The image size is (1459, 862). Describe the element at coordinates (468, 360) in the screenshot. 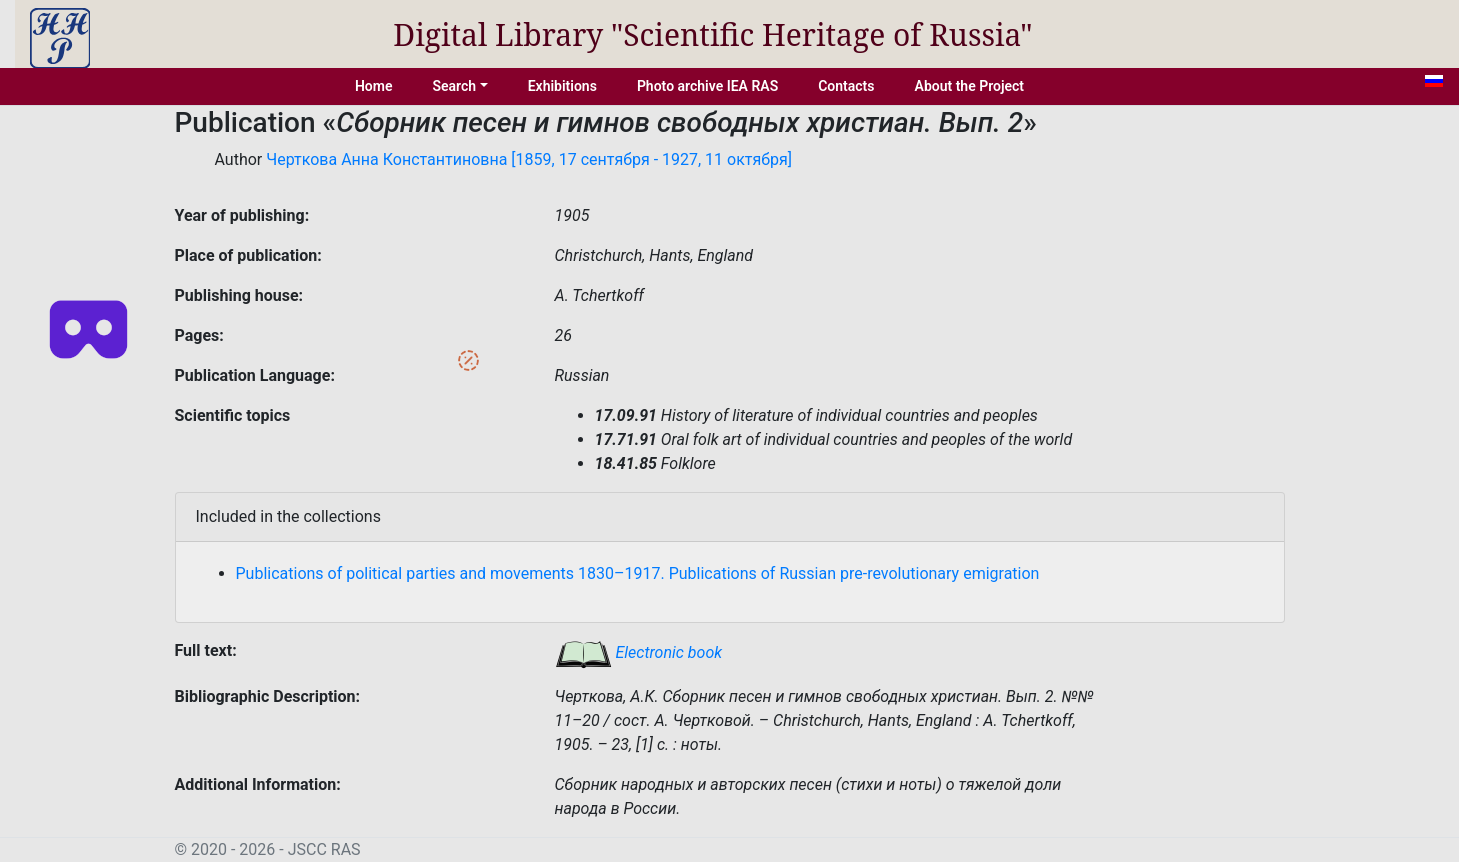

I see `indicates a discount or promotion in progress` at that location.